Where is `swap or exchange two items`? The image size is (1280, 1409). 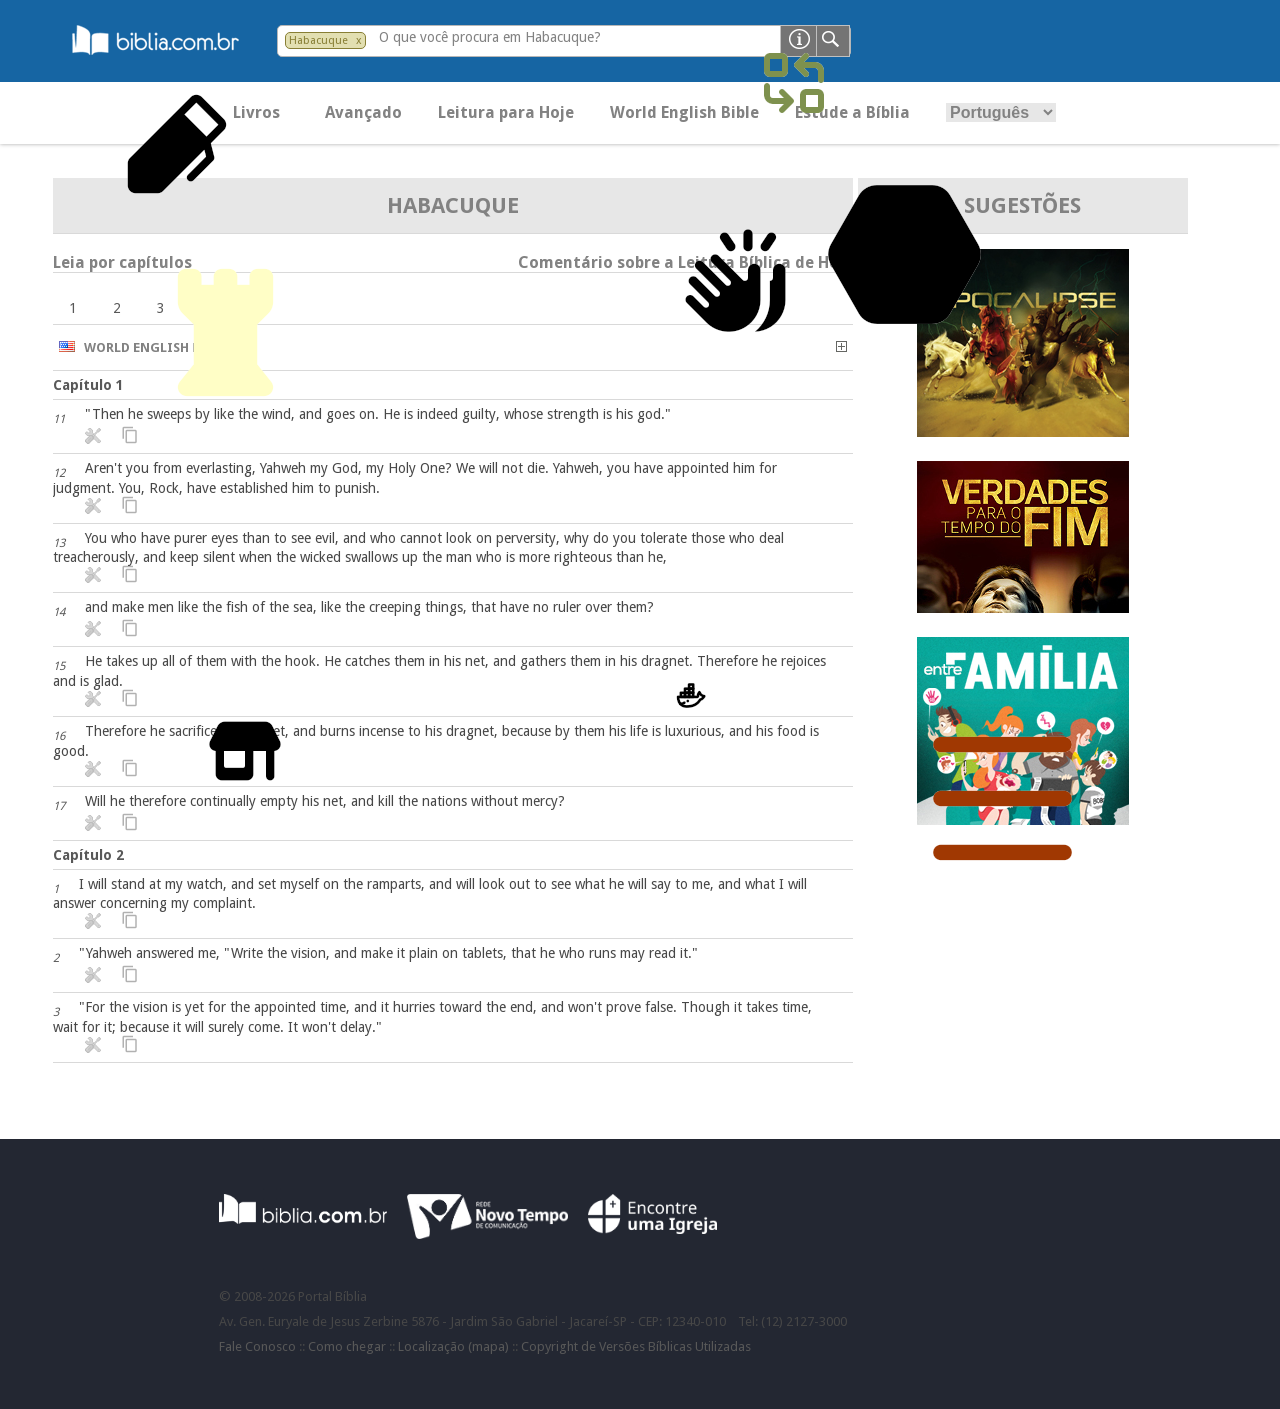
swap or exchange two items is located at coordinates (794, 83).